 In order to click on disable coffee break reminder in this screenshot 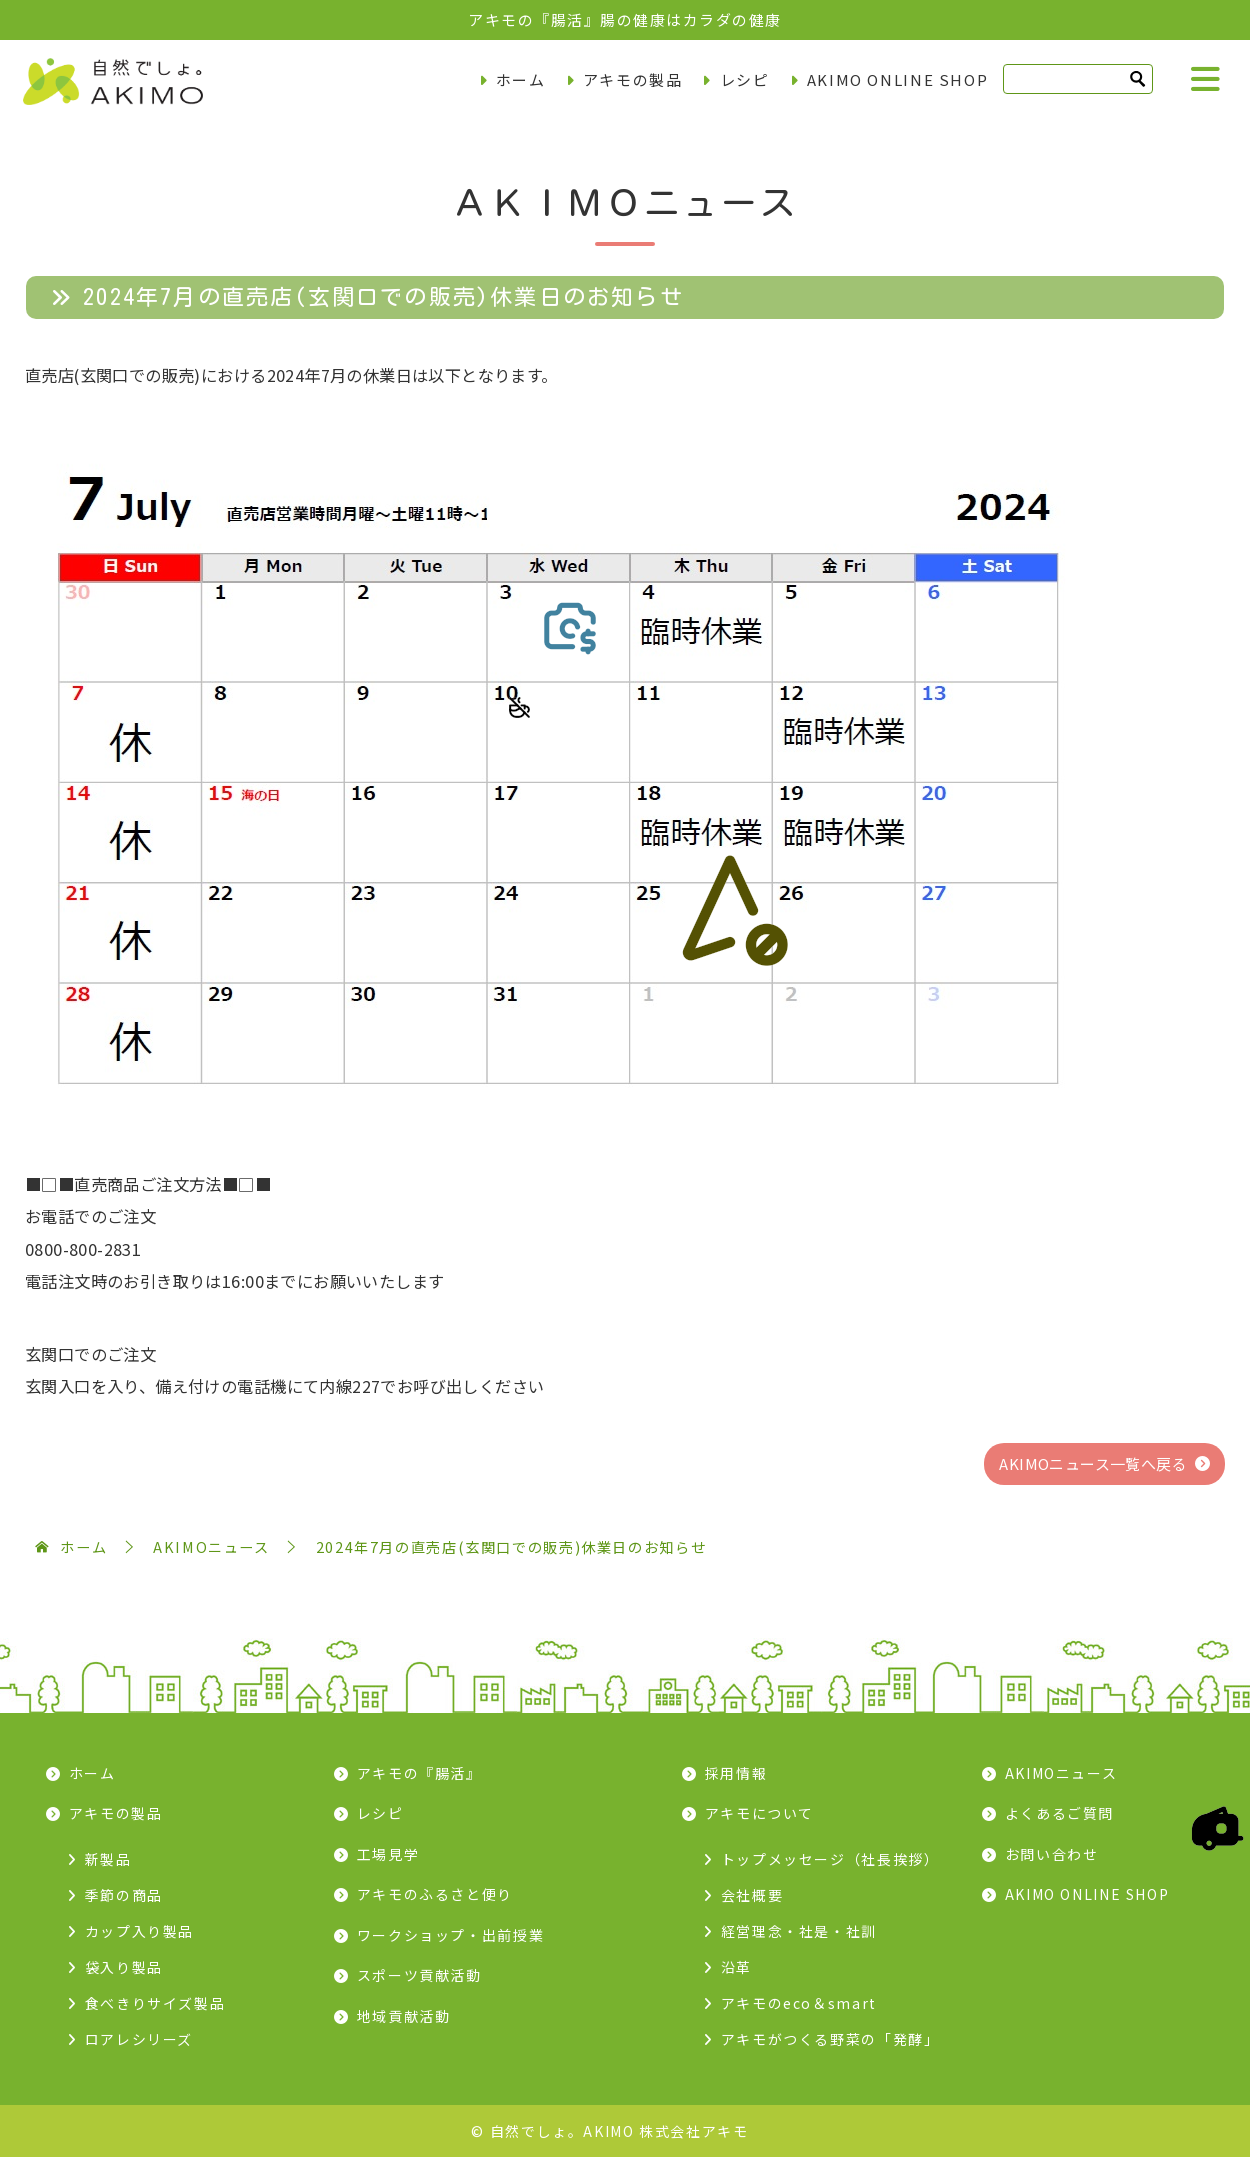, I will do `click(519, 707)`.